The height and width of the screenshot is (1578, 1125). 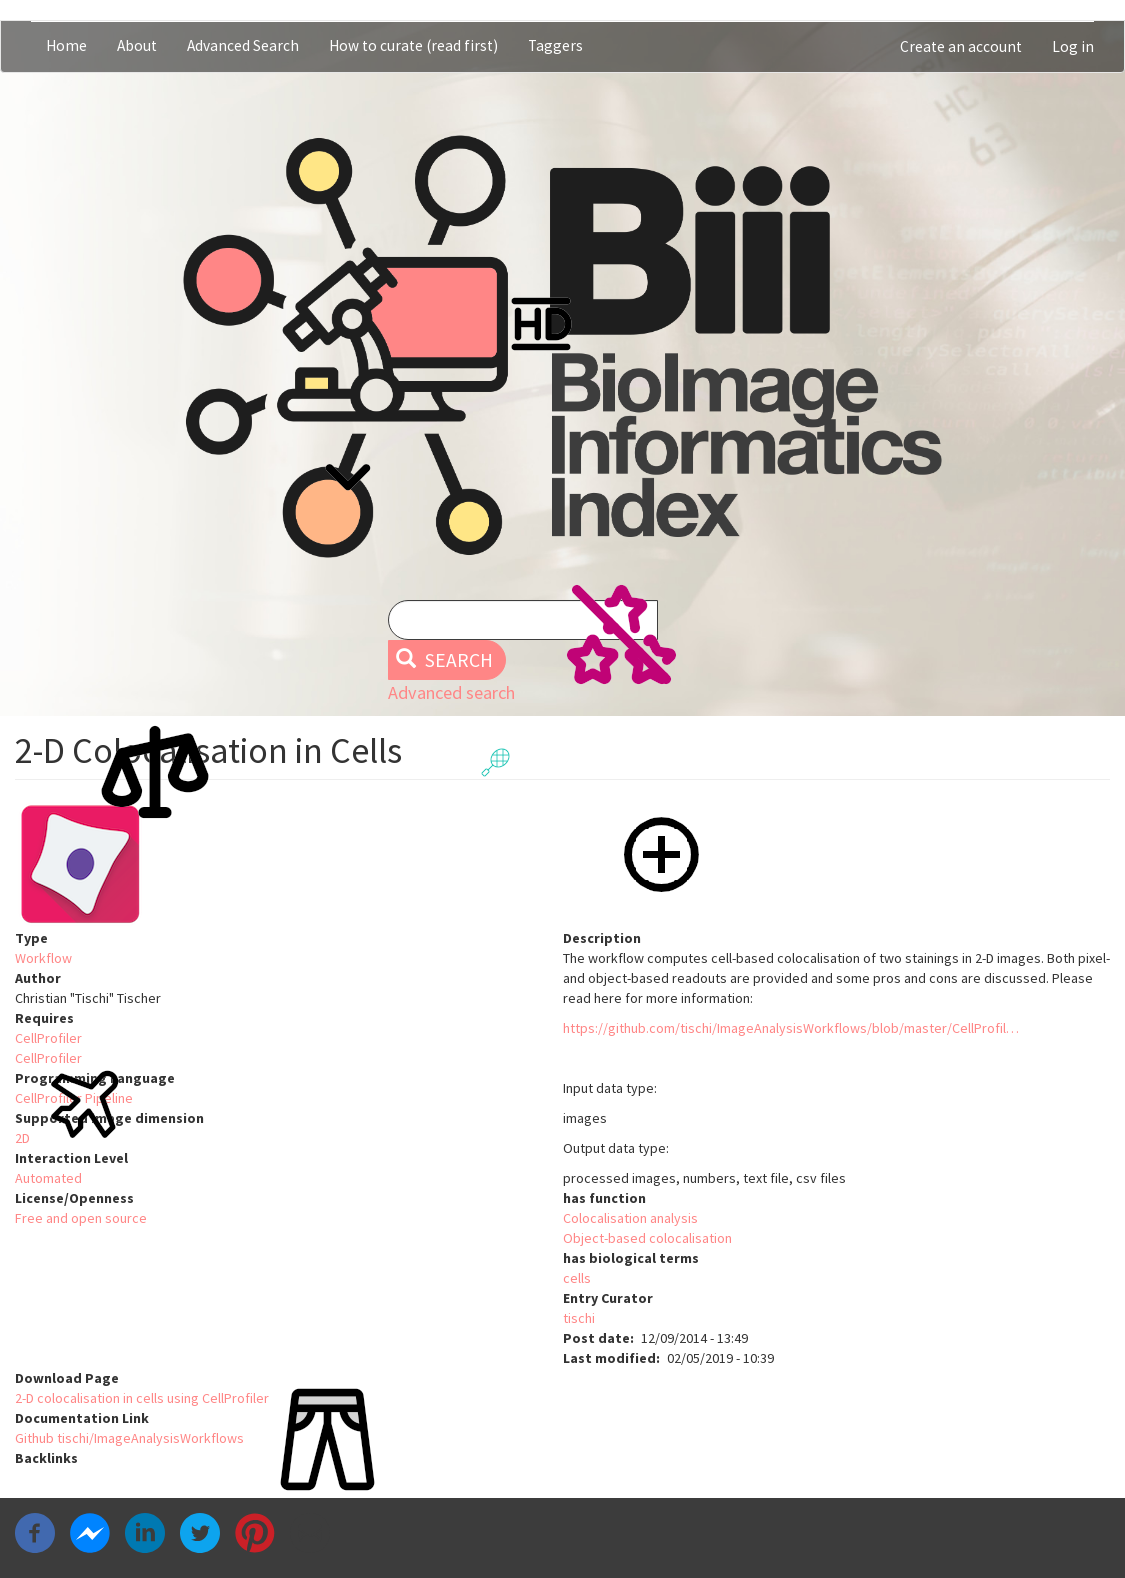 I want to click on access tennis or racquet sports features, so click(x=495, y=763).